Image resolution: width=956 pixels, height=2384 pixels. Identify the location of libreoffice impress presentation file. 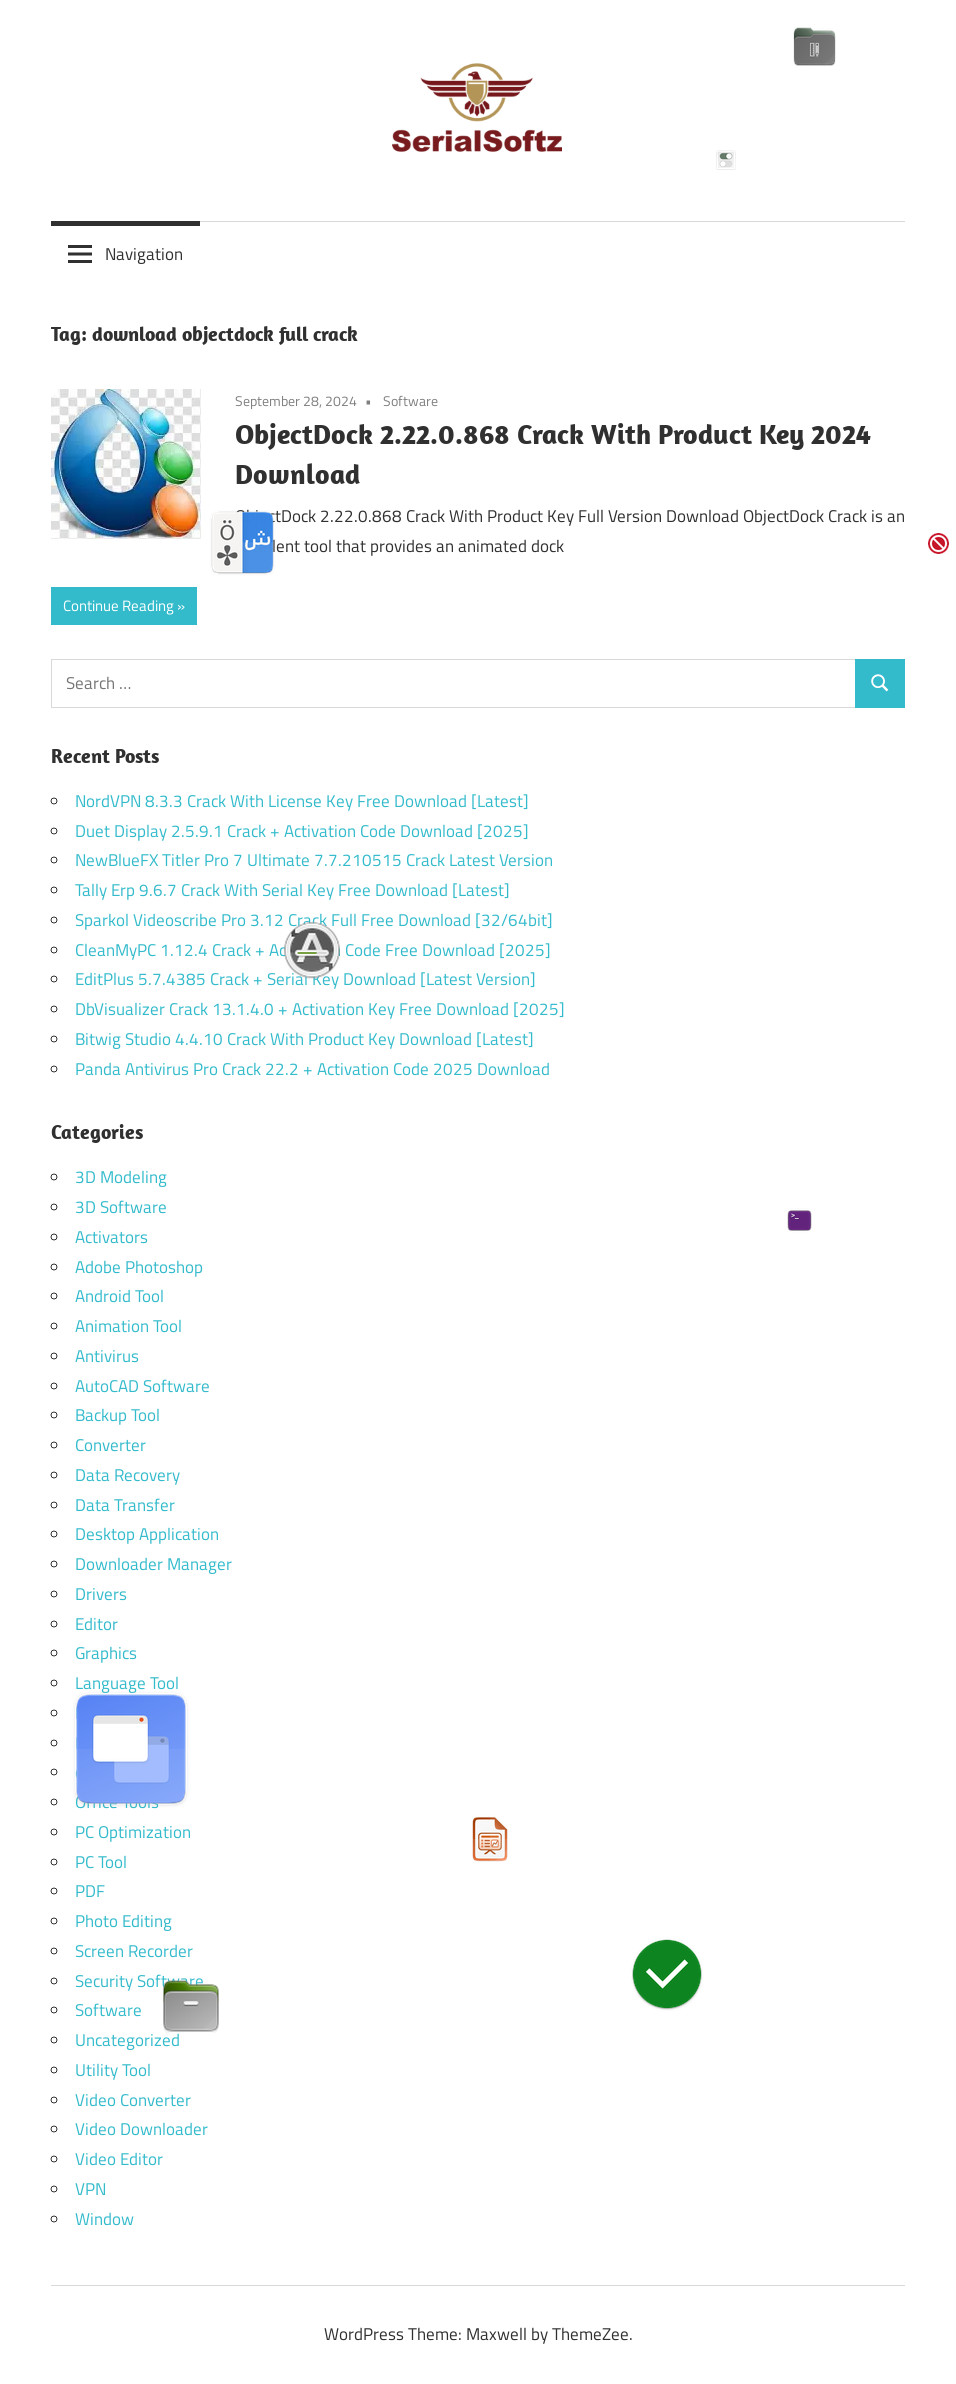
(490, 1839).